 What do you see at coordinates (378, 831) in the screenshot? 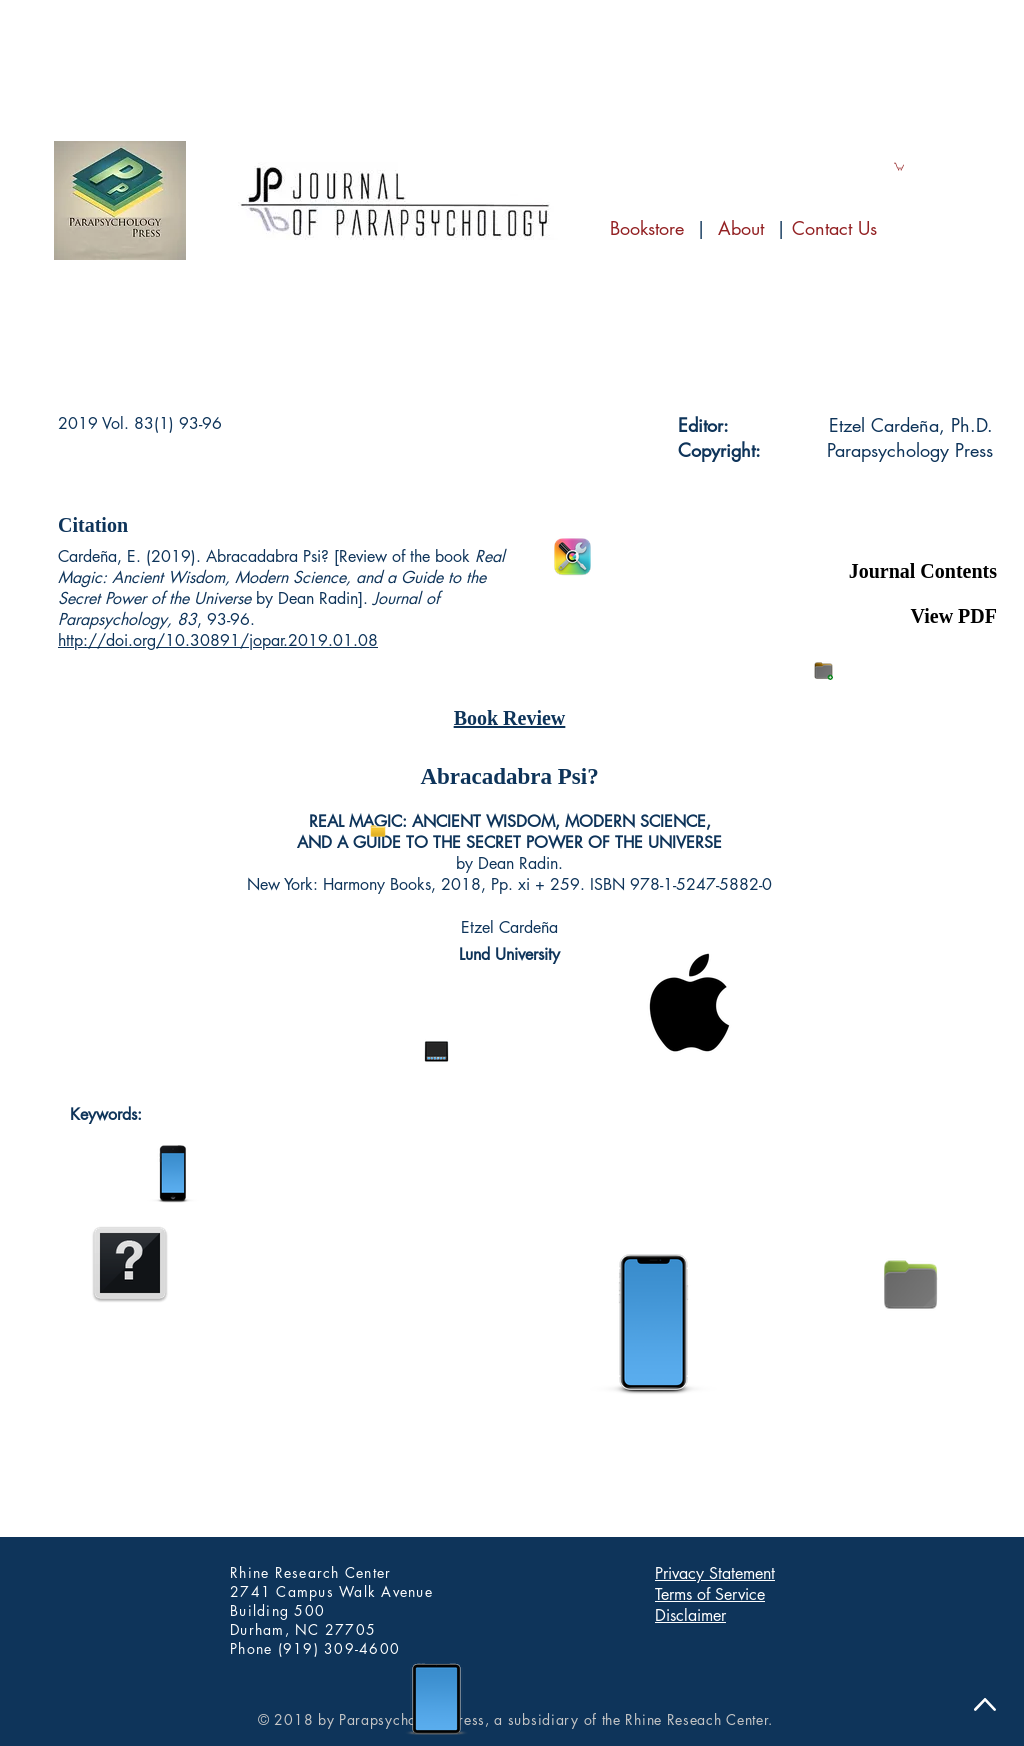
I see `open folder to view files` at bounding box center [378, 831].